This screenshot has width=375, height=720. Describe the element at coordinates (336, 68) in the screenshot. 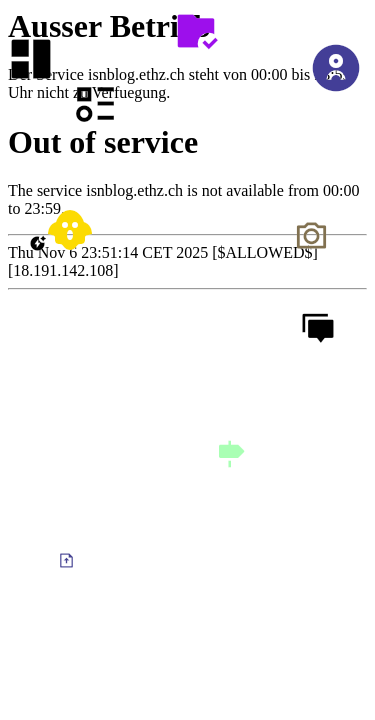

I see `access your account or profile` at that location.